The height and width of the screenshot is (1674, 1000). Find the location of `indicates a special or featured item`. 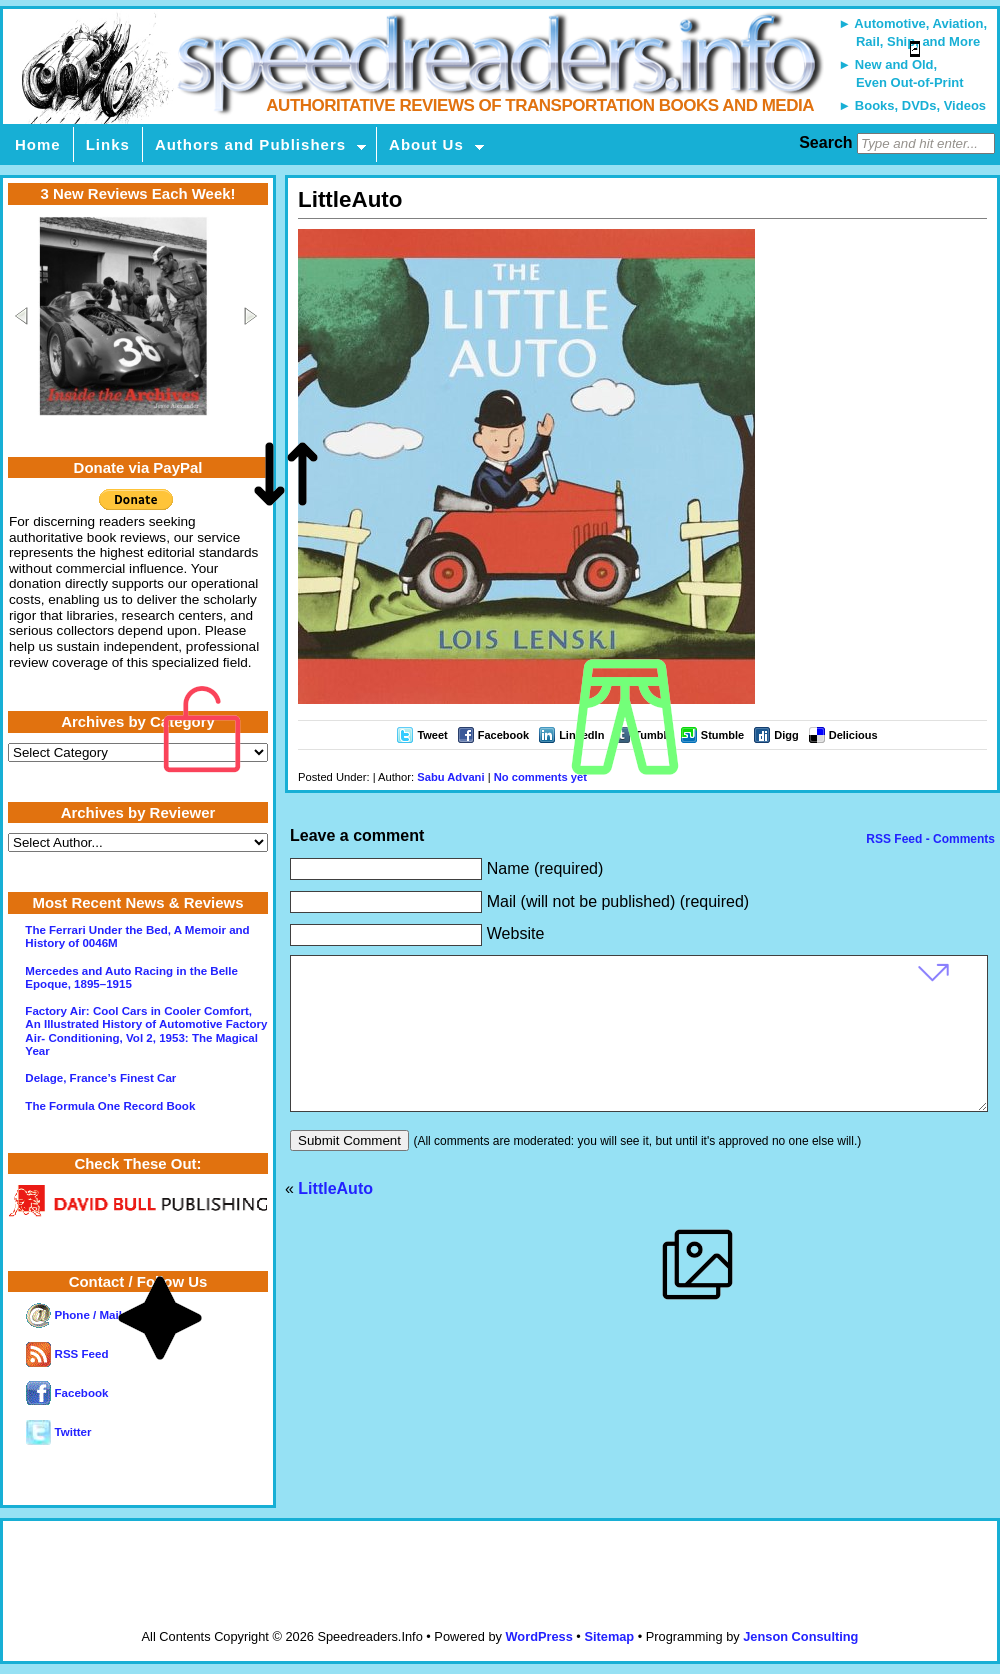

indicates a special or featured item is located at coordinates (160, 1318).